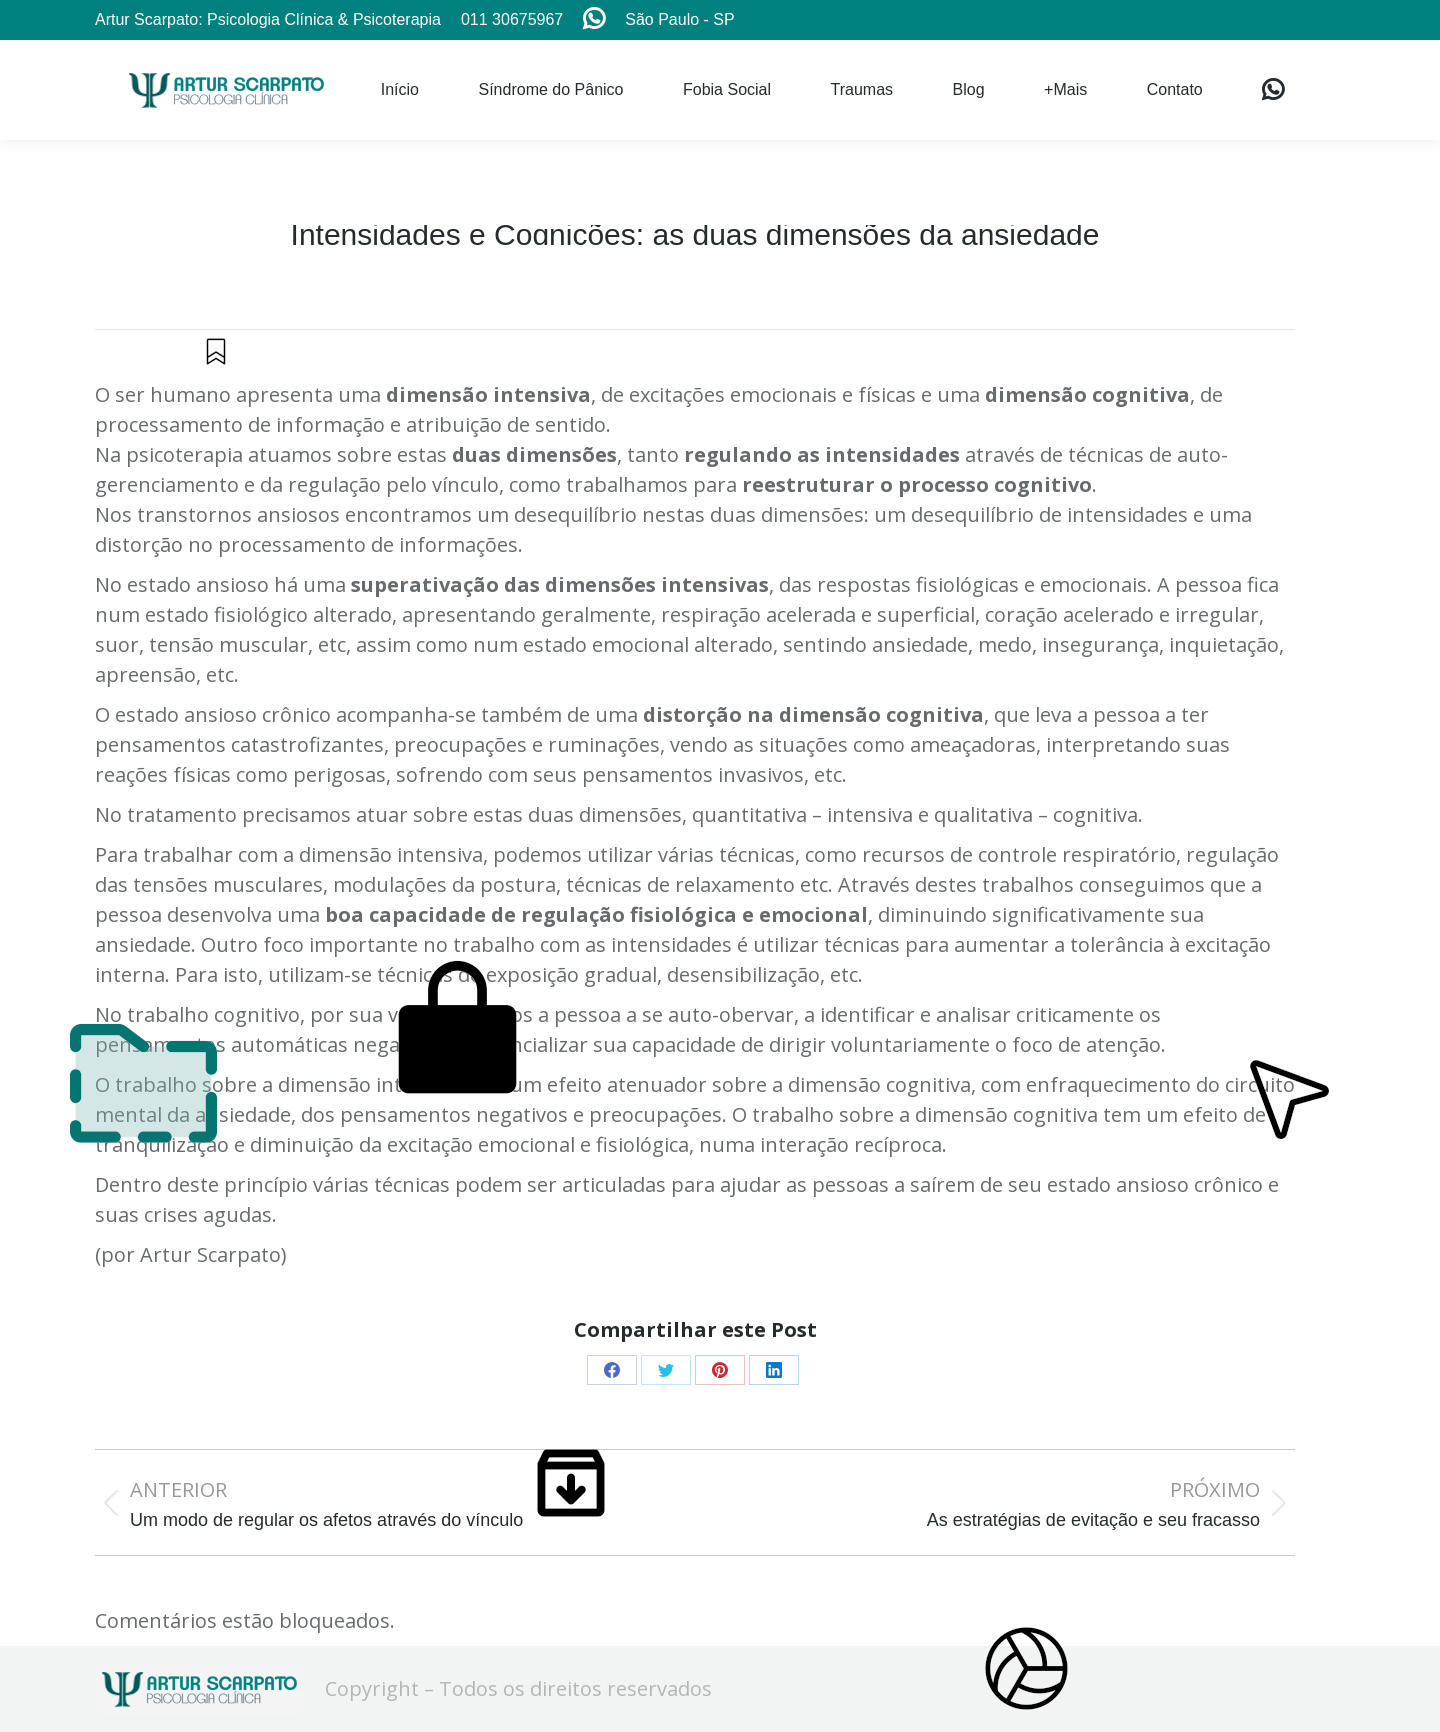 The width and height of the screenshot is (1440, 1732). What do you see at coordinates (571, 1483) in the screenshot?
I see `download to local storage` at bounding box center [571, 1483].